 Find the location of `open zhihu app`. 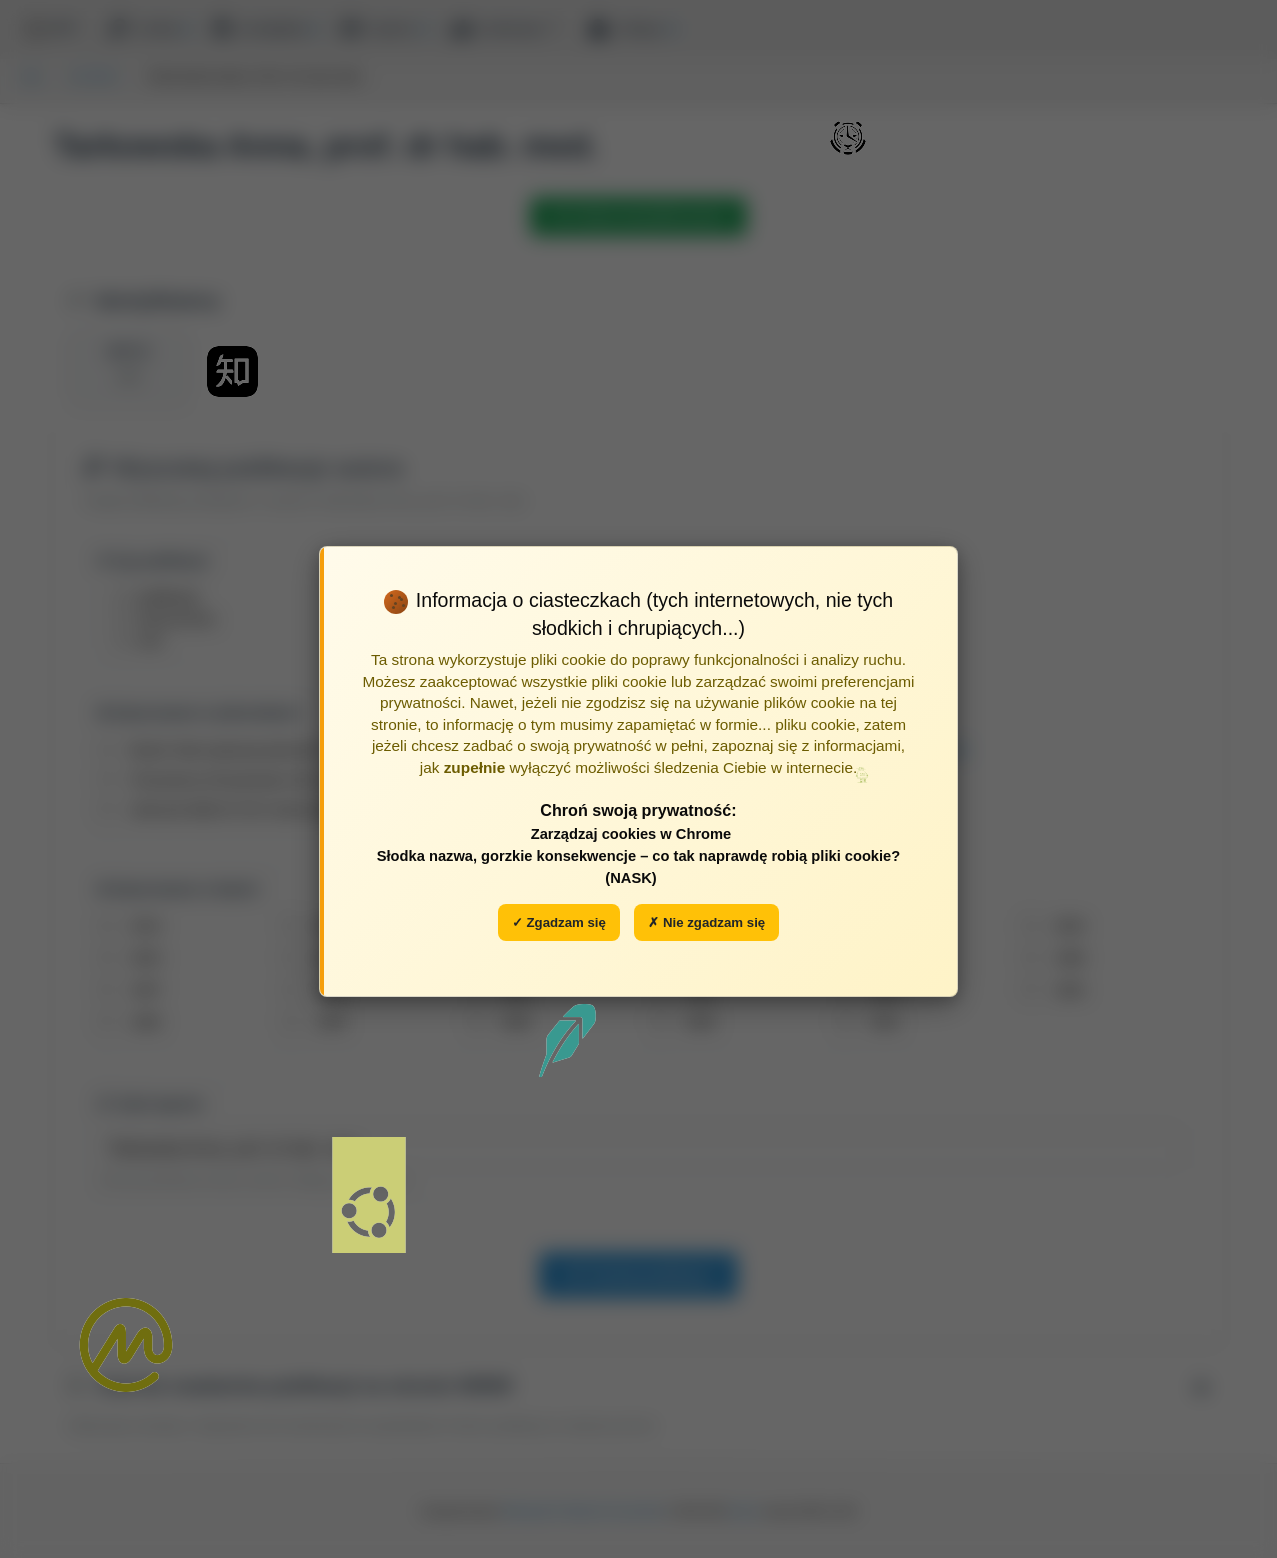

open zhihu app is located at coordinates (232, 371).